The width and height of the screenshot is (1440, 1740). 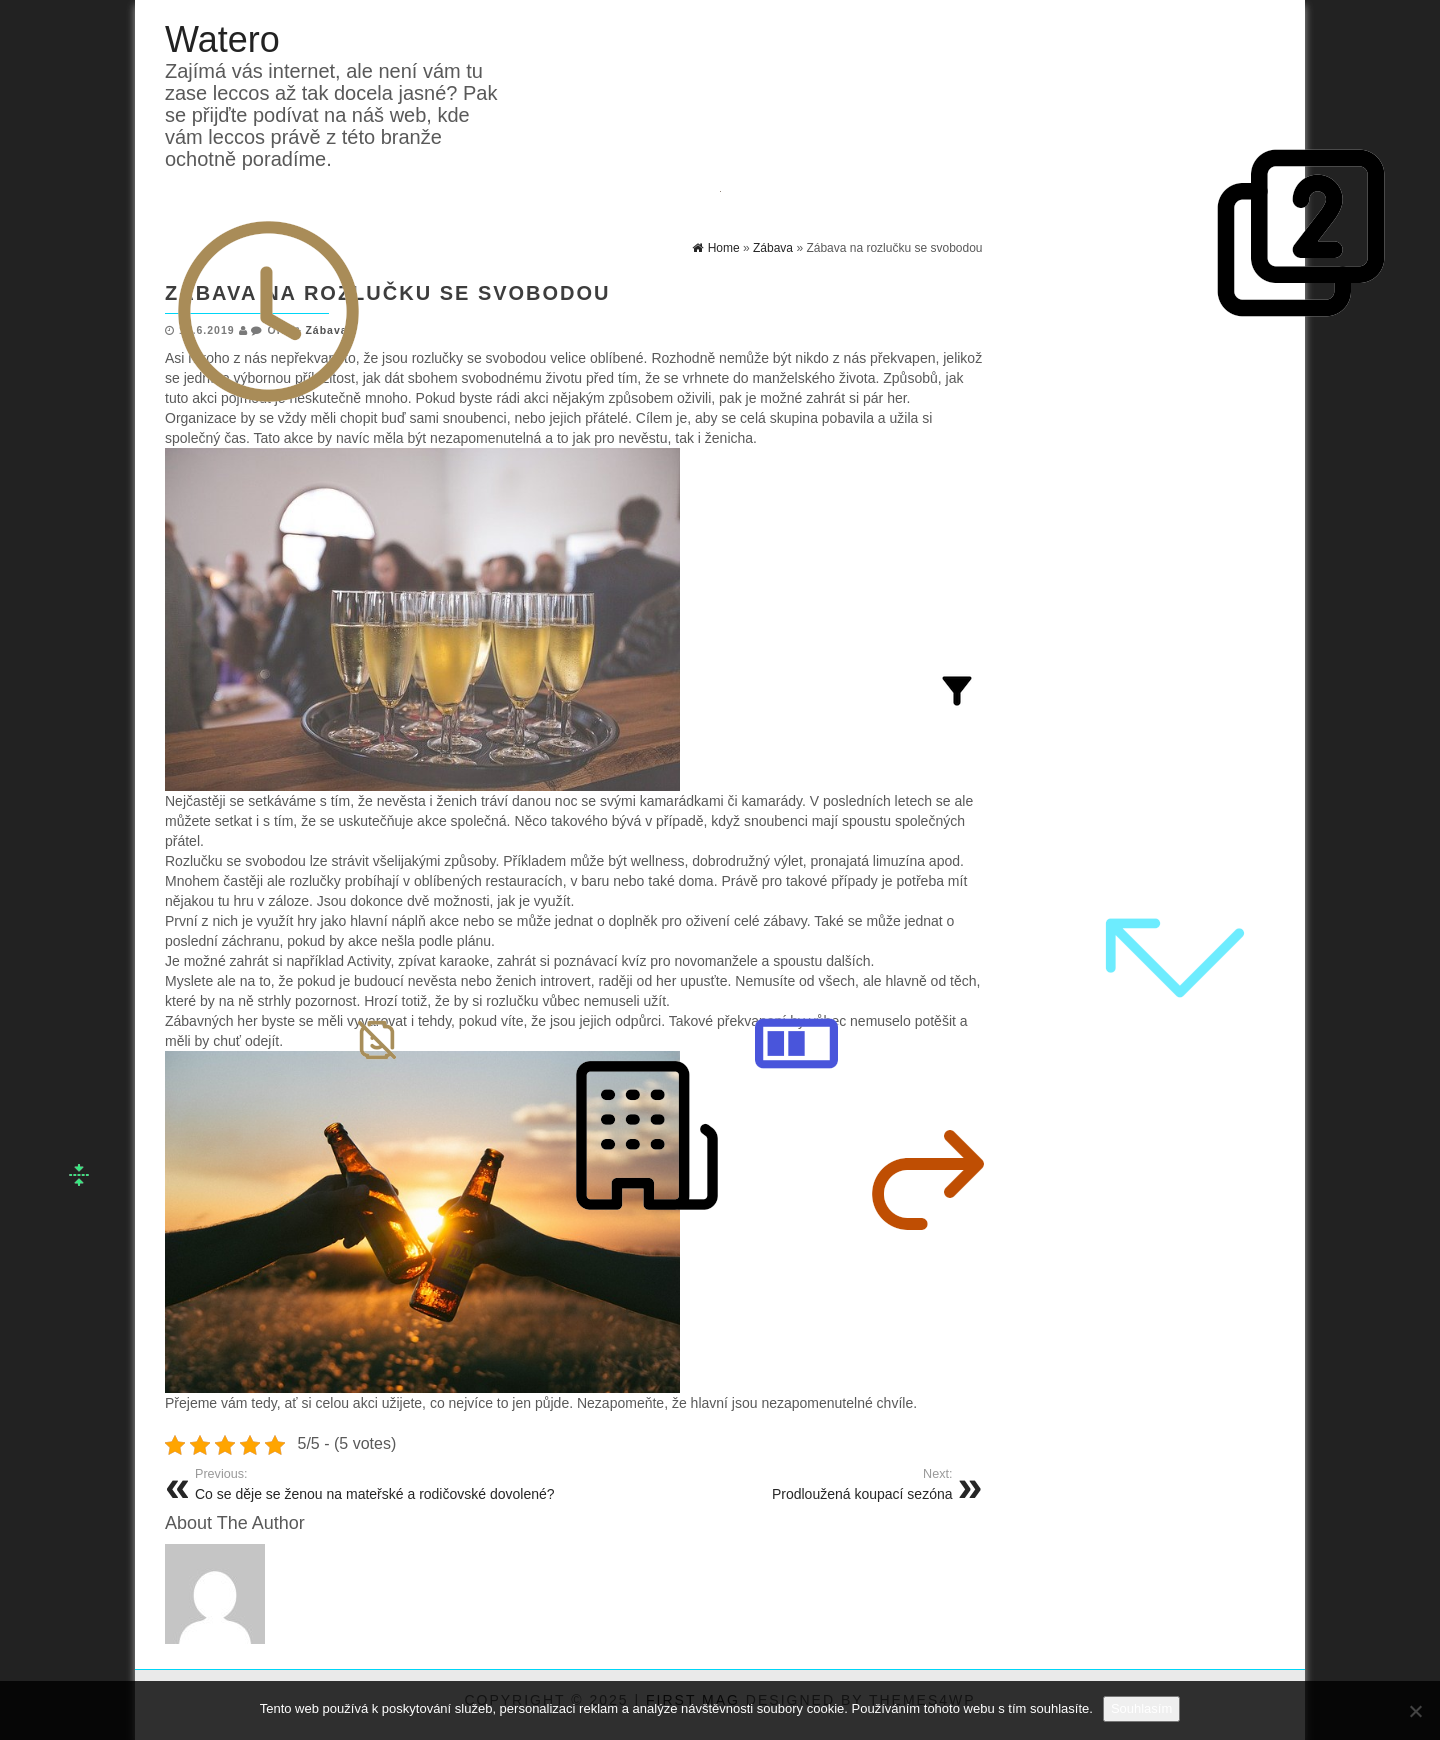 I want to click on indicates battery at 50% charge, so click(x=796, y=1043).